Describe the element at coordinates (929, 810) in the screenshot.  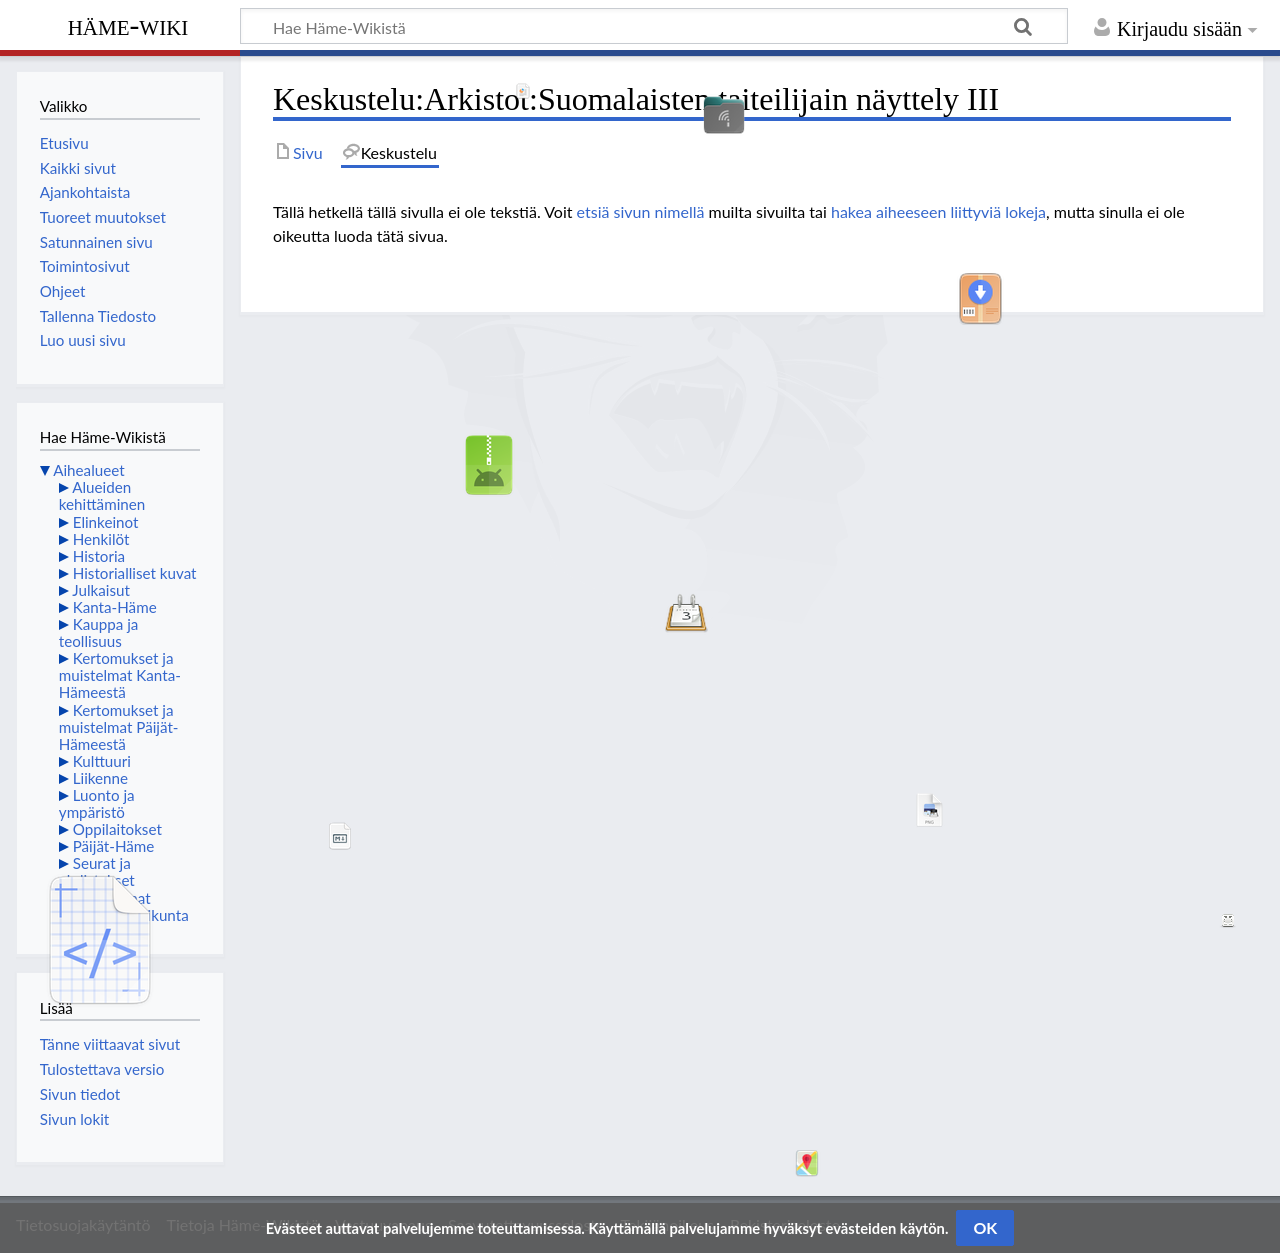
I see `a PNG image file` at that location.